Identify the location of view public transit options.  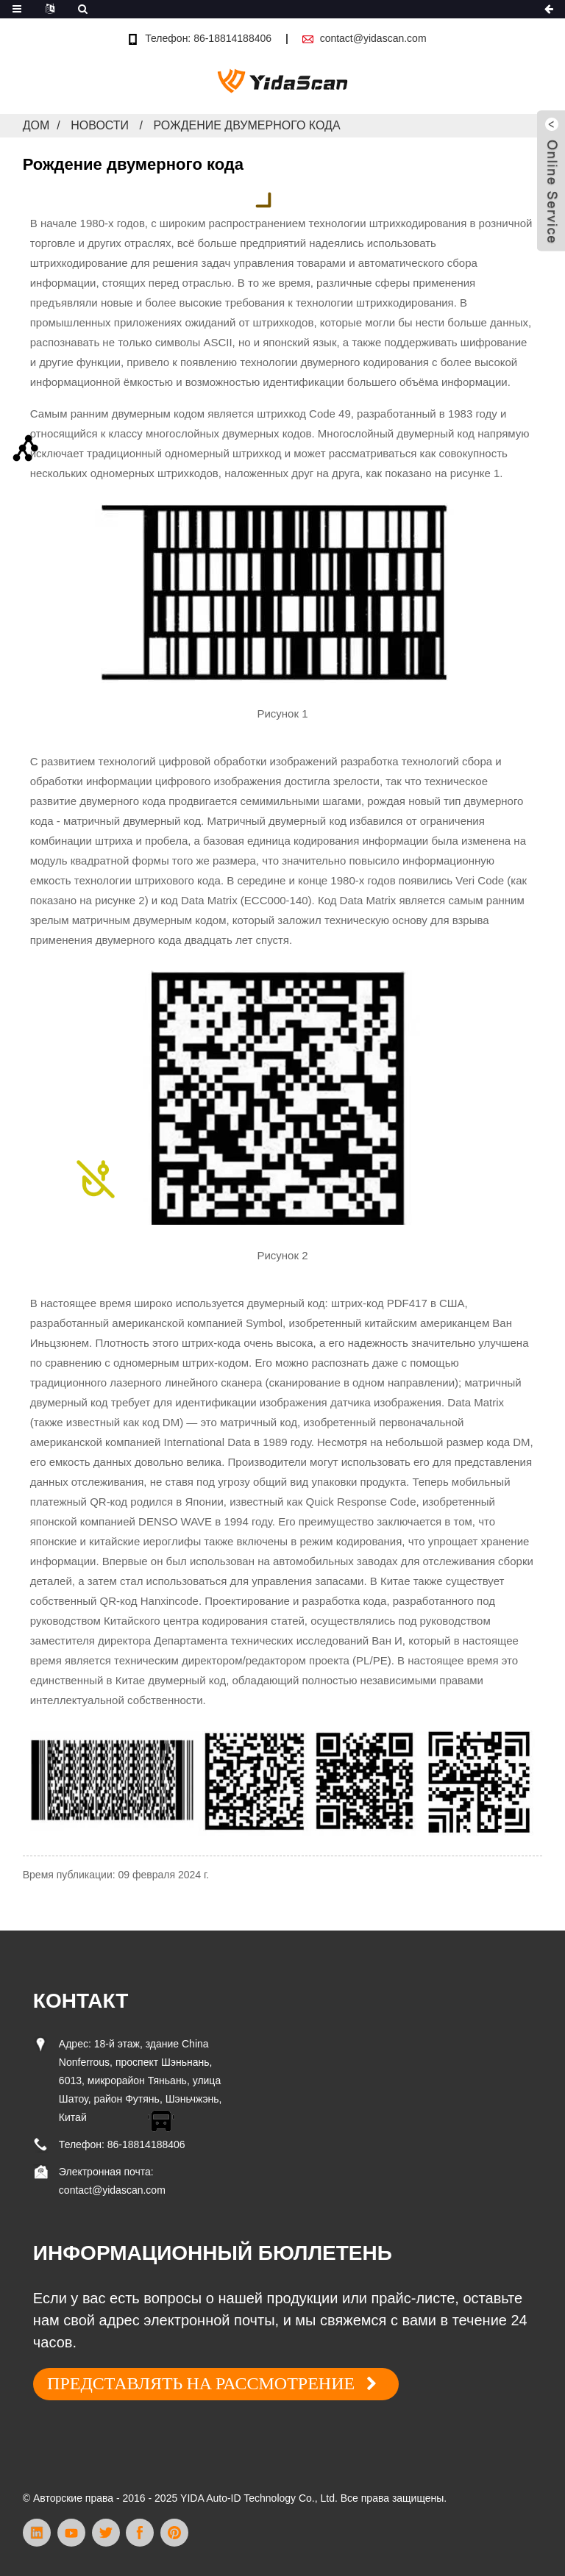
(161, 2121).